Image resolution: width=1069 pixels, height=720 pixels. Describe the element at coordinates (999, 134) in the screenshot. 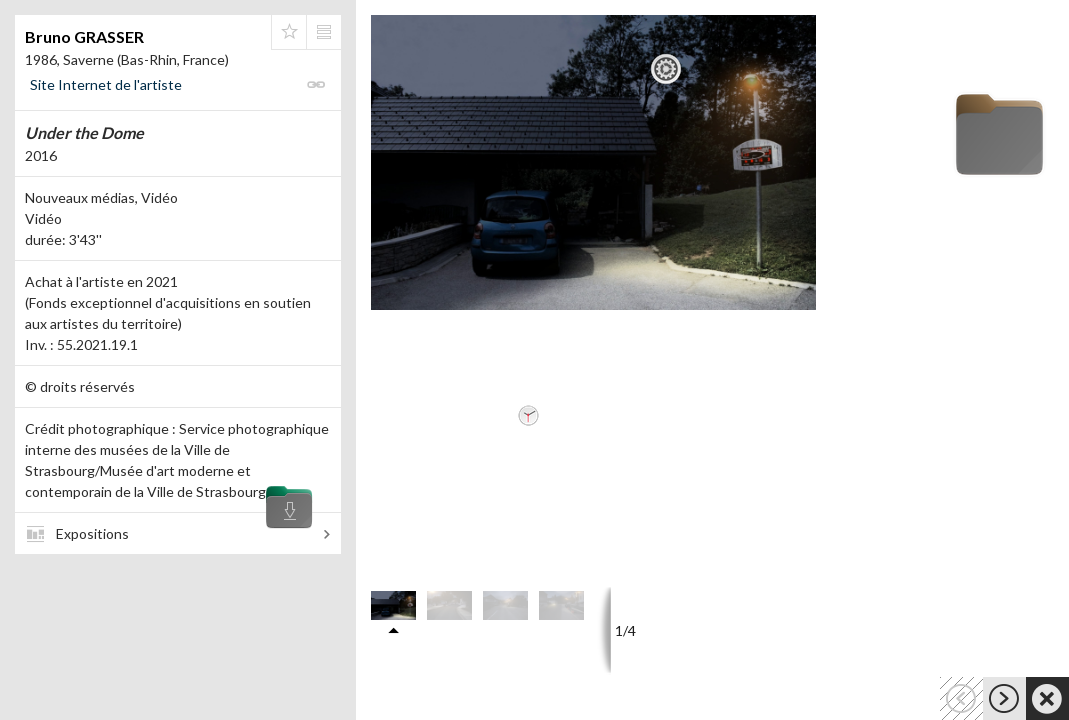

I see `open folder to view contents` at that location.